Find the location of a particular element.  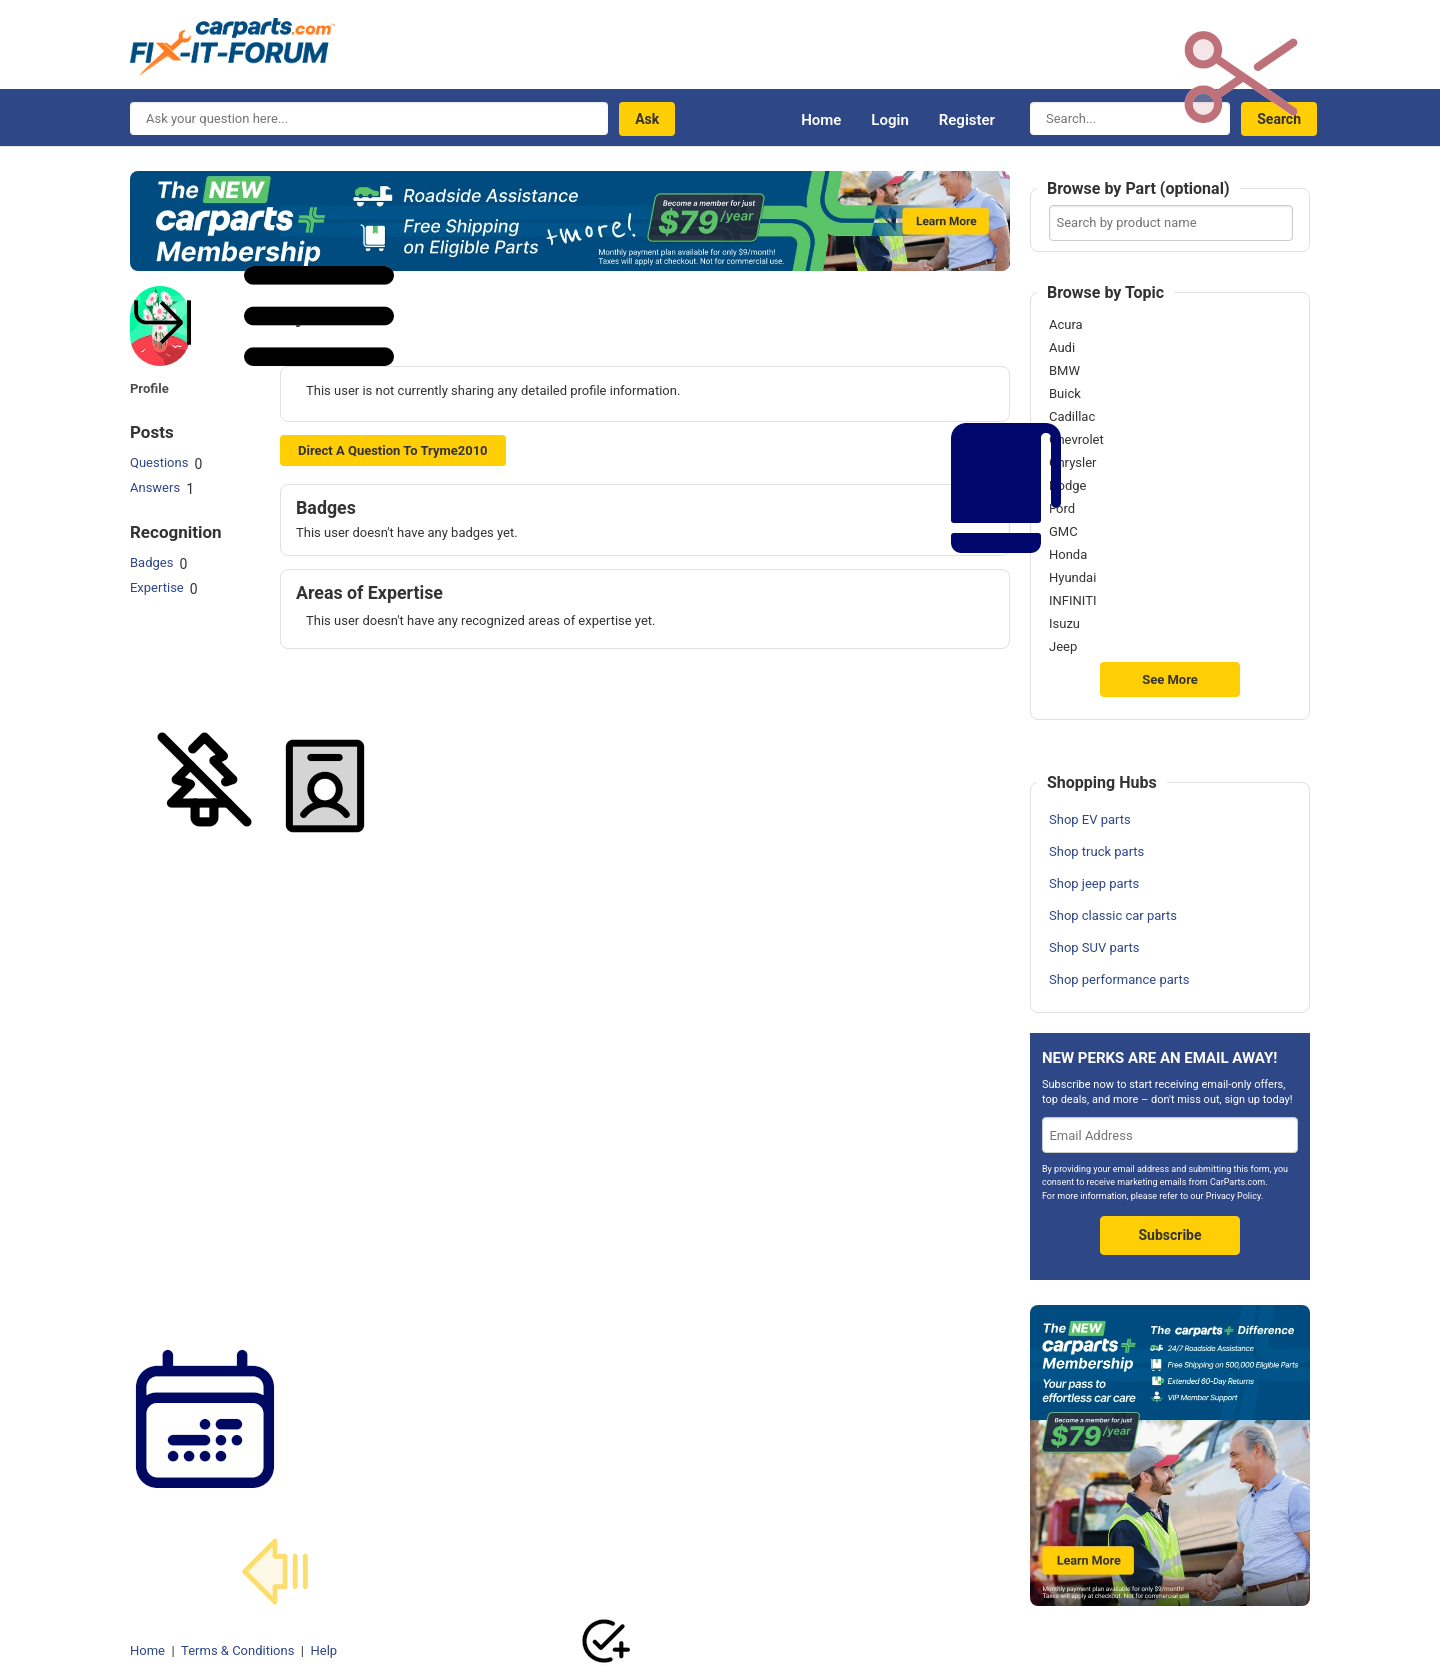

add a new task to your list is located at coordinates (604, 1641).